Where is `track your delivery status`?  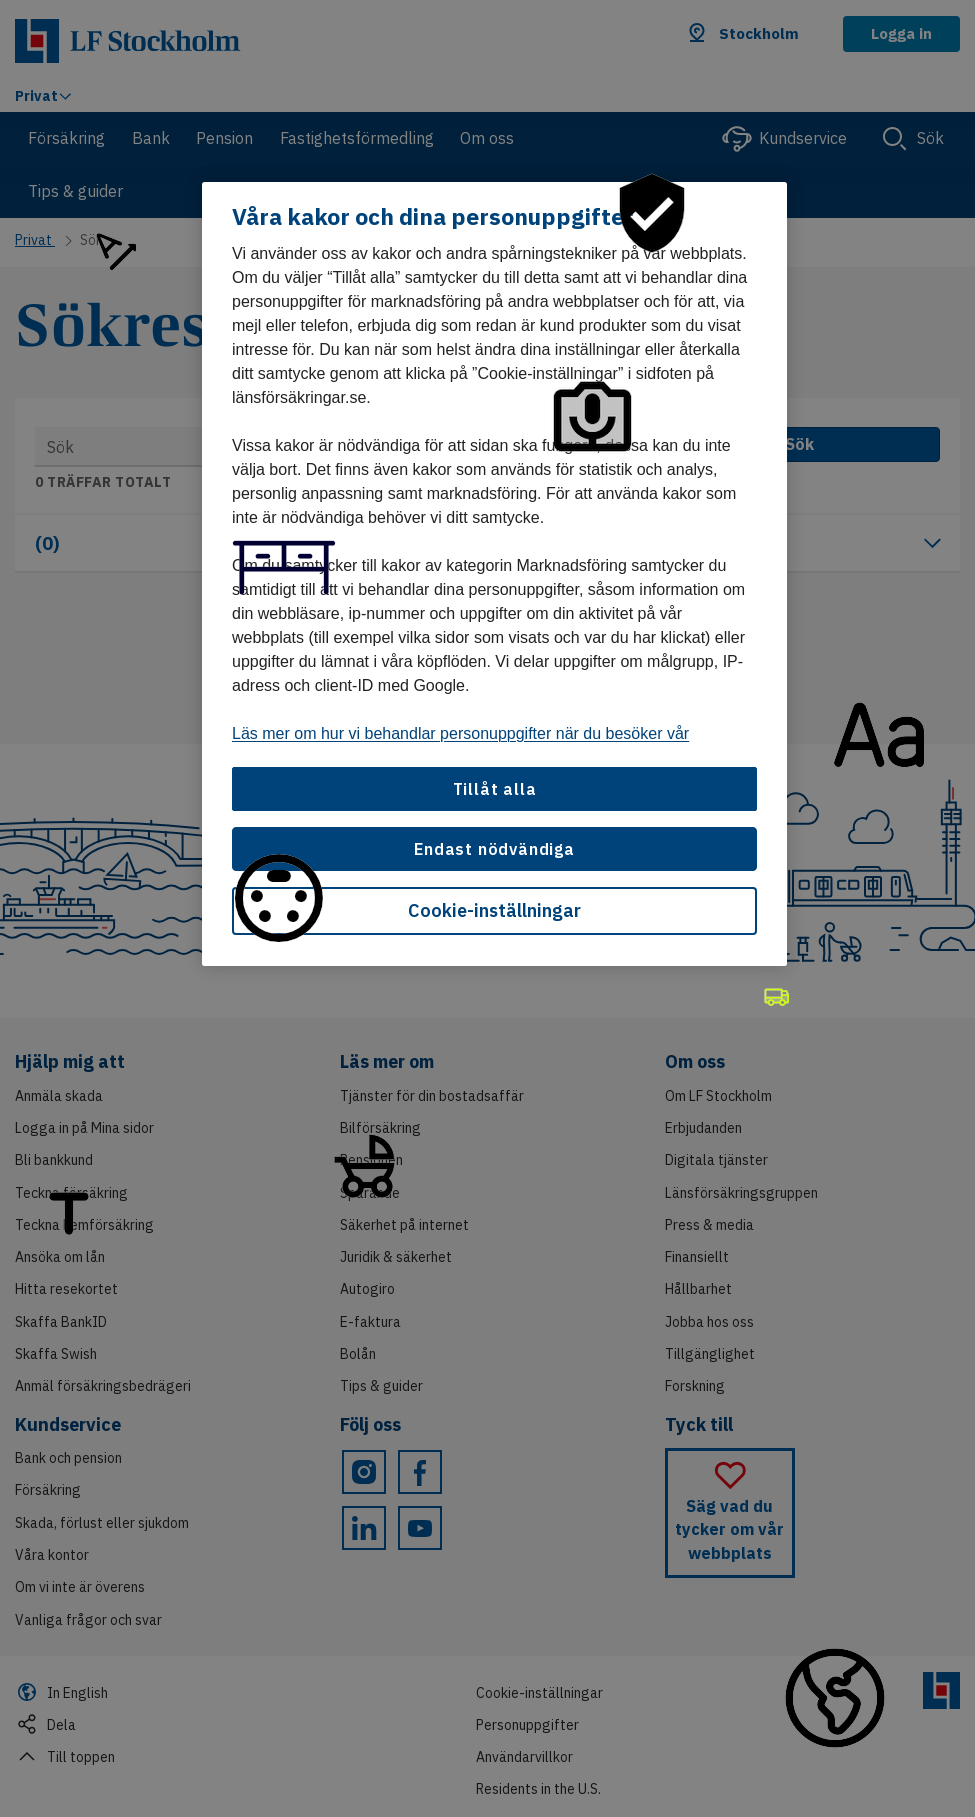
track your delivery status is located at coordinates (776, 996).